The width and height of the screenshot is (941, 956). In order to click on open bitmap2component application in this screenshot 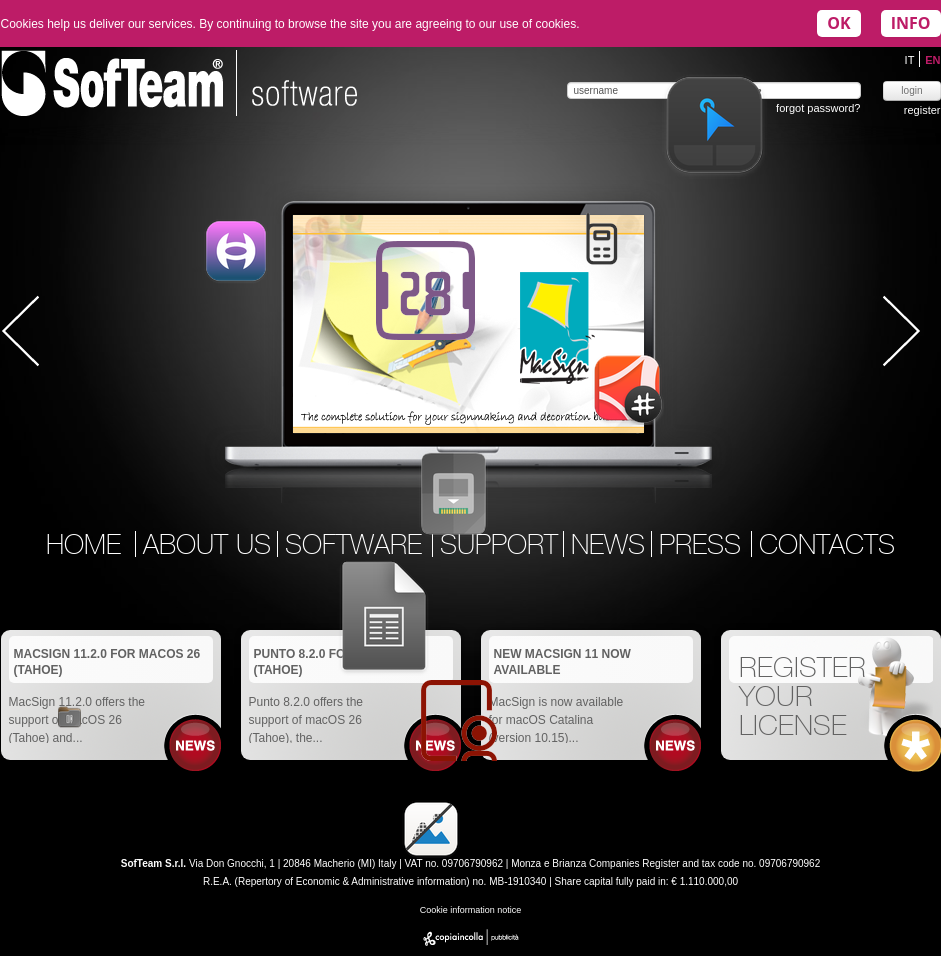, I will do `click(431, 829)`.